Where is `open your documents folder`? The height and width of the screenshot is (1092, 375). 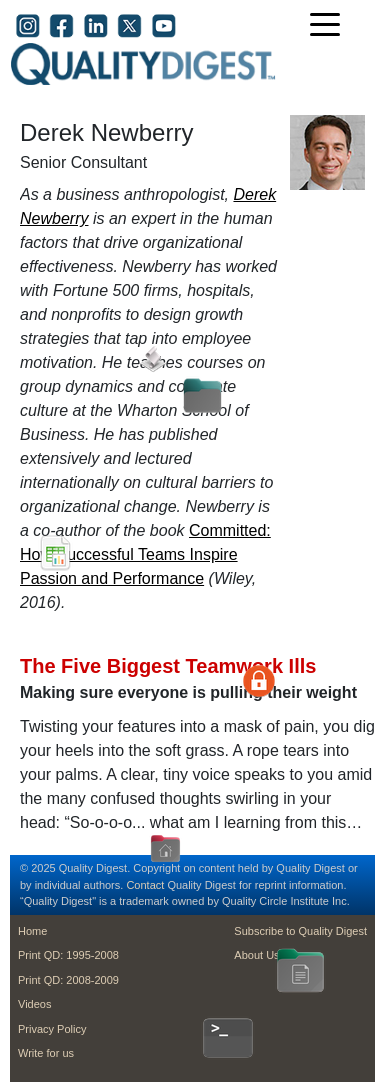
open your documents folder is located at coordinates (300, 970).